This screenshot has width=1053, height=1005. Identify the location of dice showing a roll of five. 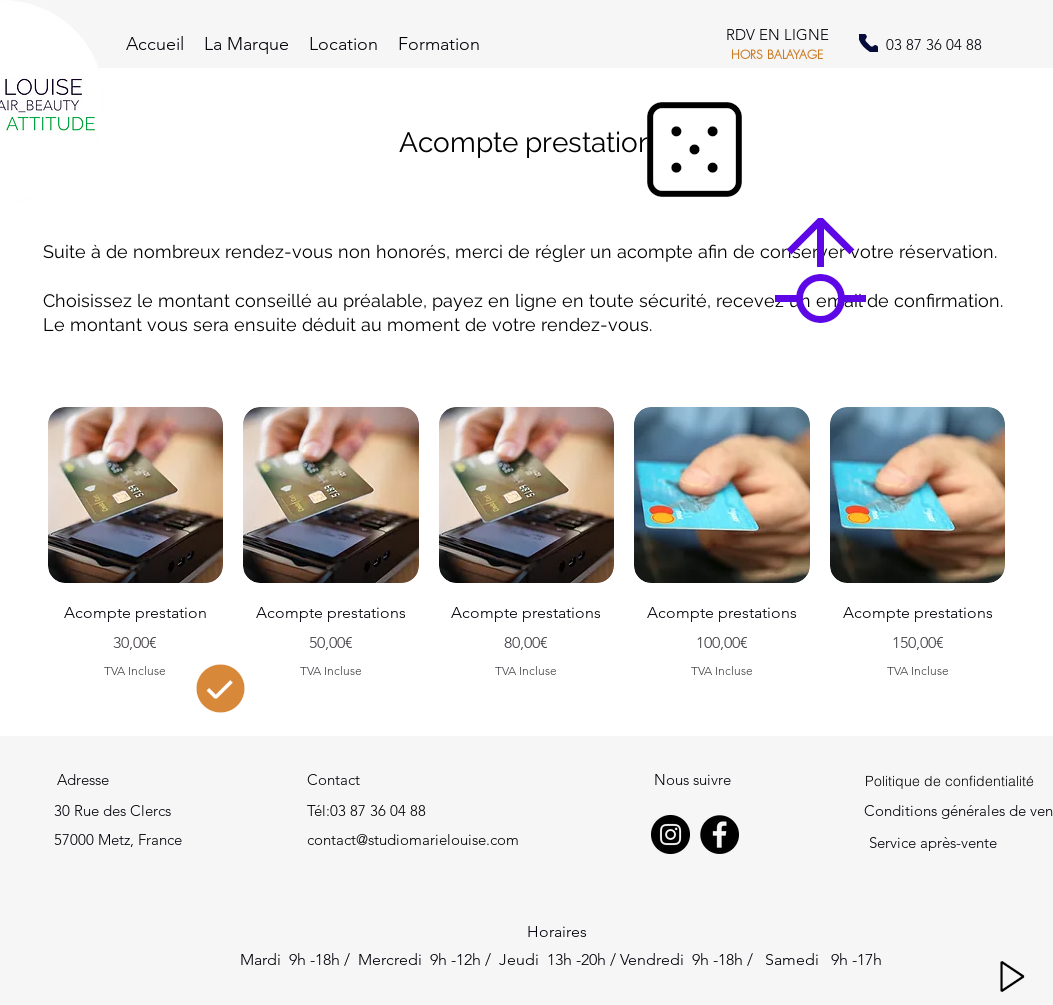
(694, 149).